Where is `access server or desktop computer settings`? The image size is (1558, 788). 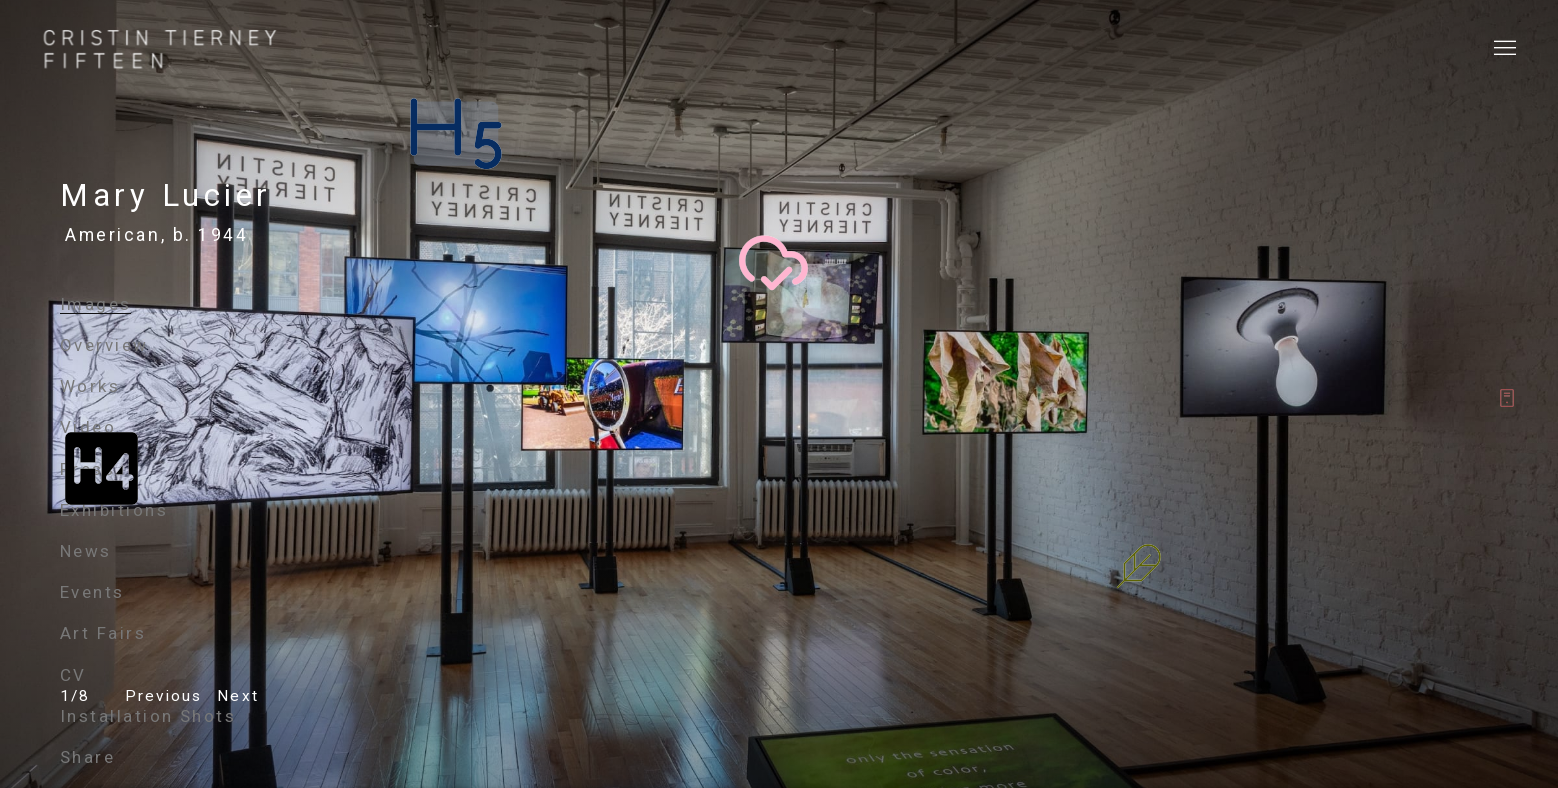 access server or desktop computer settings is located at coordinates (1507, 398).